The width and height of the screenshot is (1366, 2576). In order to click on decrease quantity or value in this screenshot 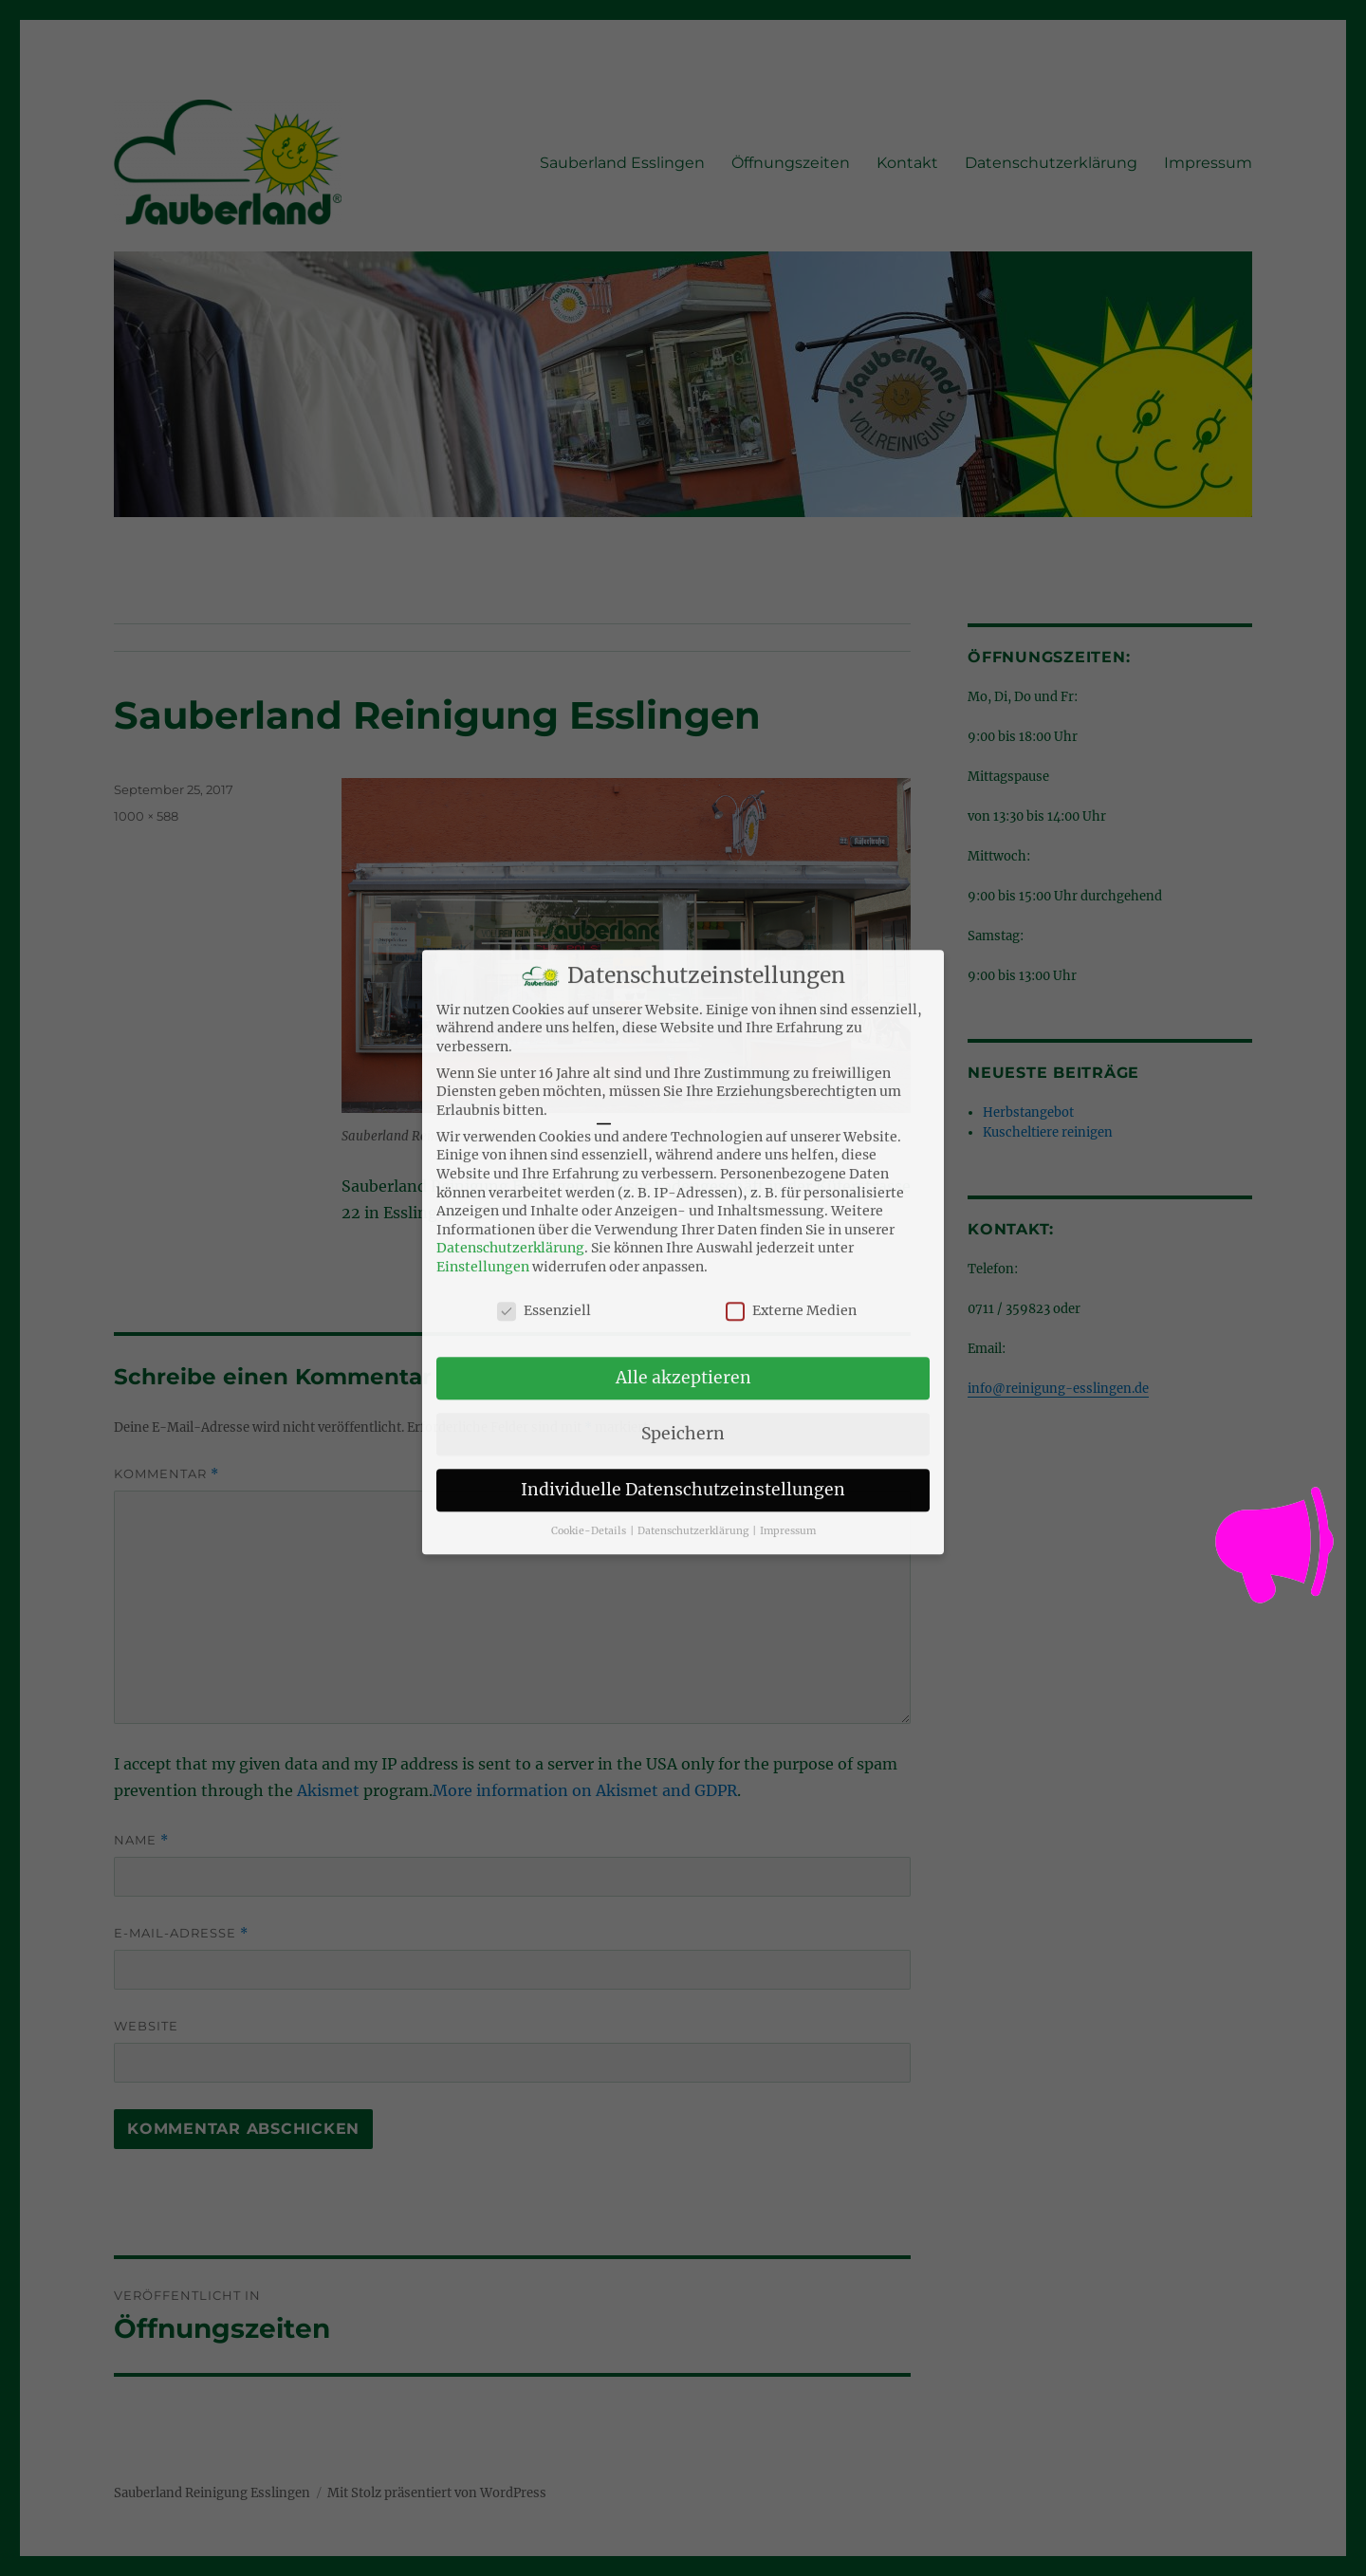, I will do `click(603, 1123)`.